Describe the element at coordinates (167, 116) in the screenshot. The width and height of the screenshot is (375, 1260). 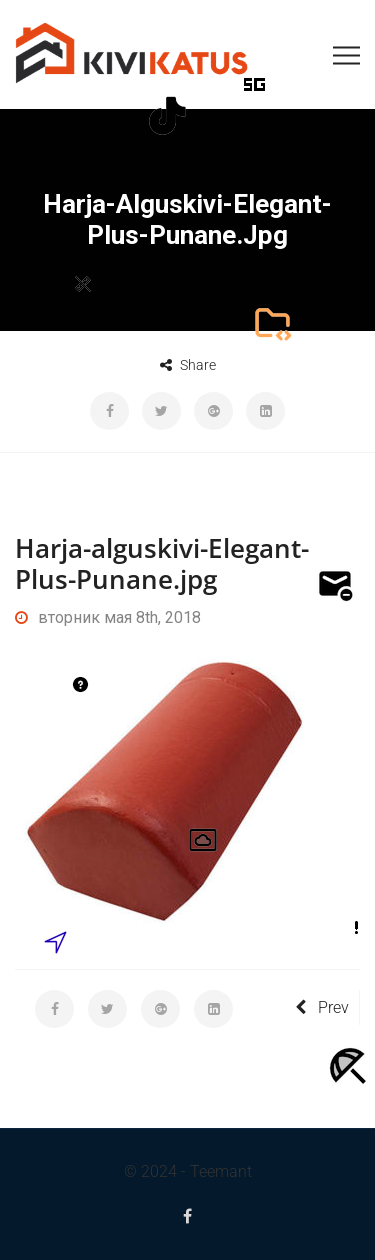
I see `open the TikTok app` at that location.